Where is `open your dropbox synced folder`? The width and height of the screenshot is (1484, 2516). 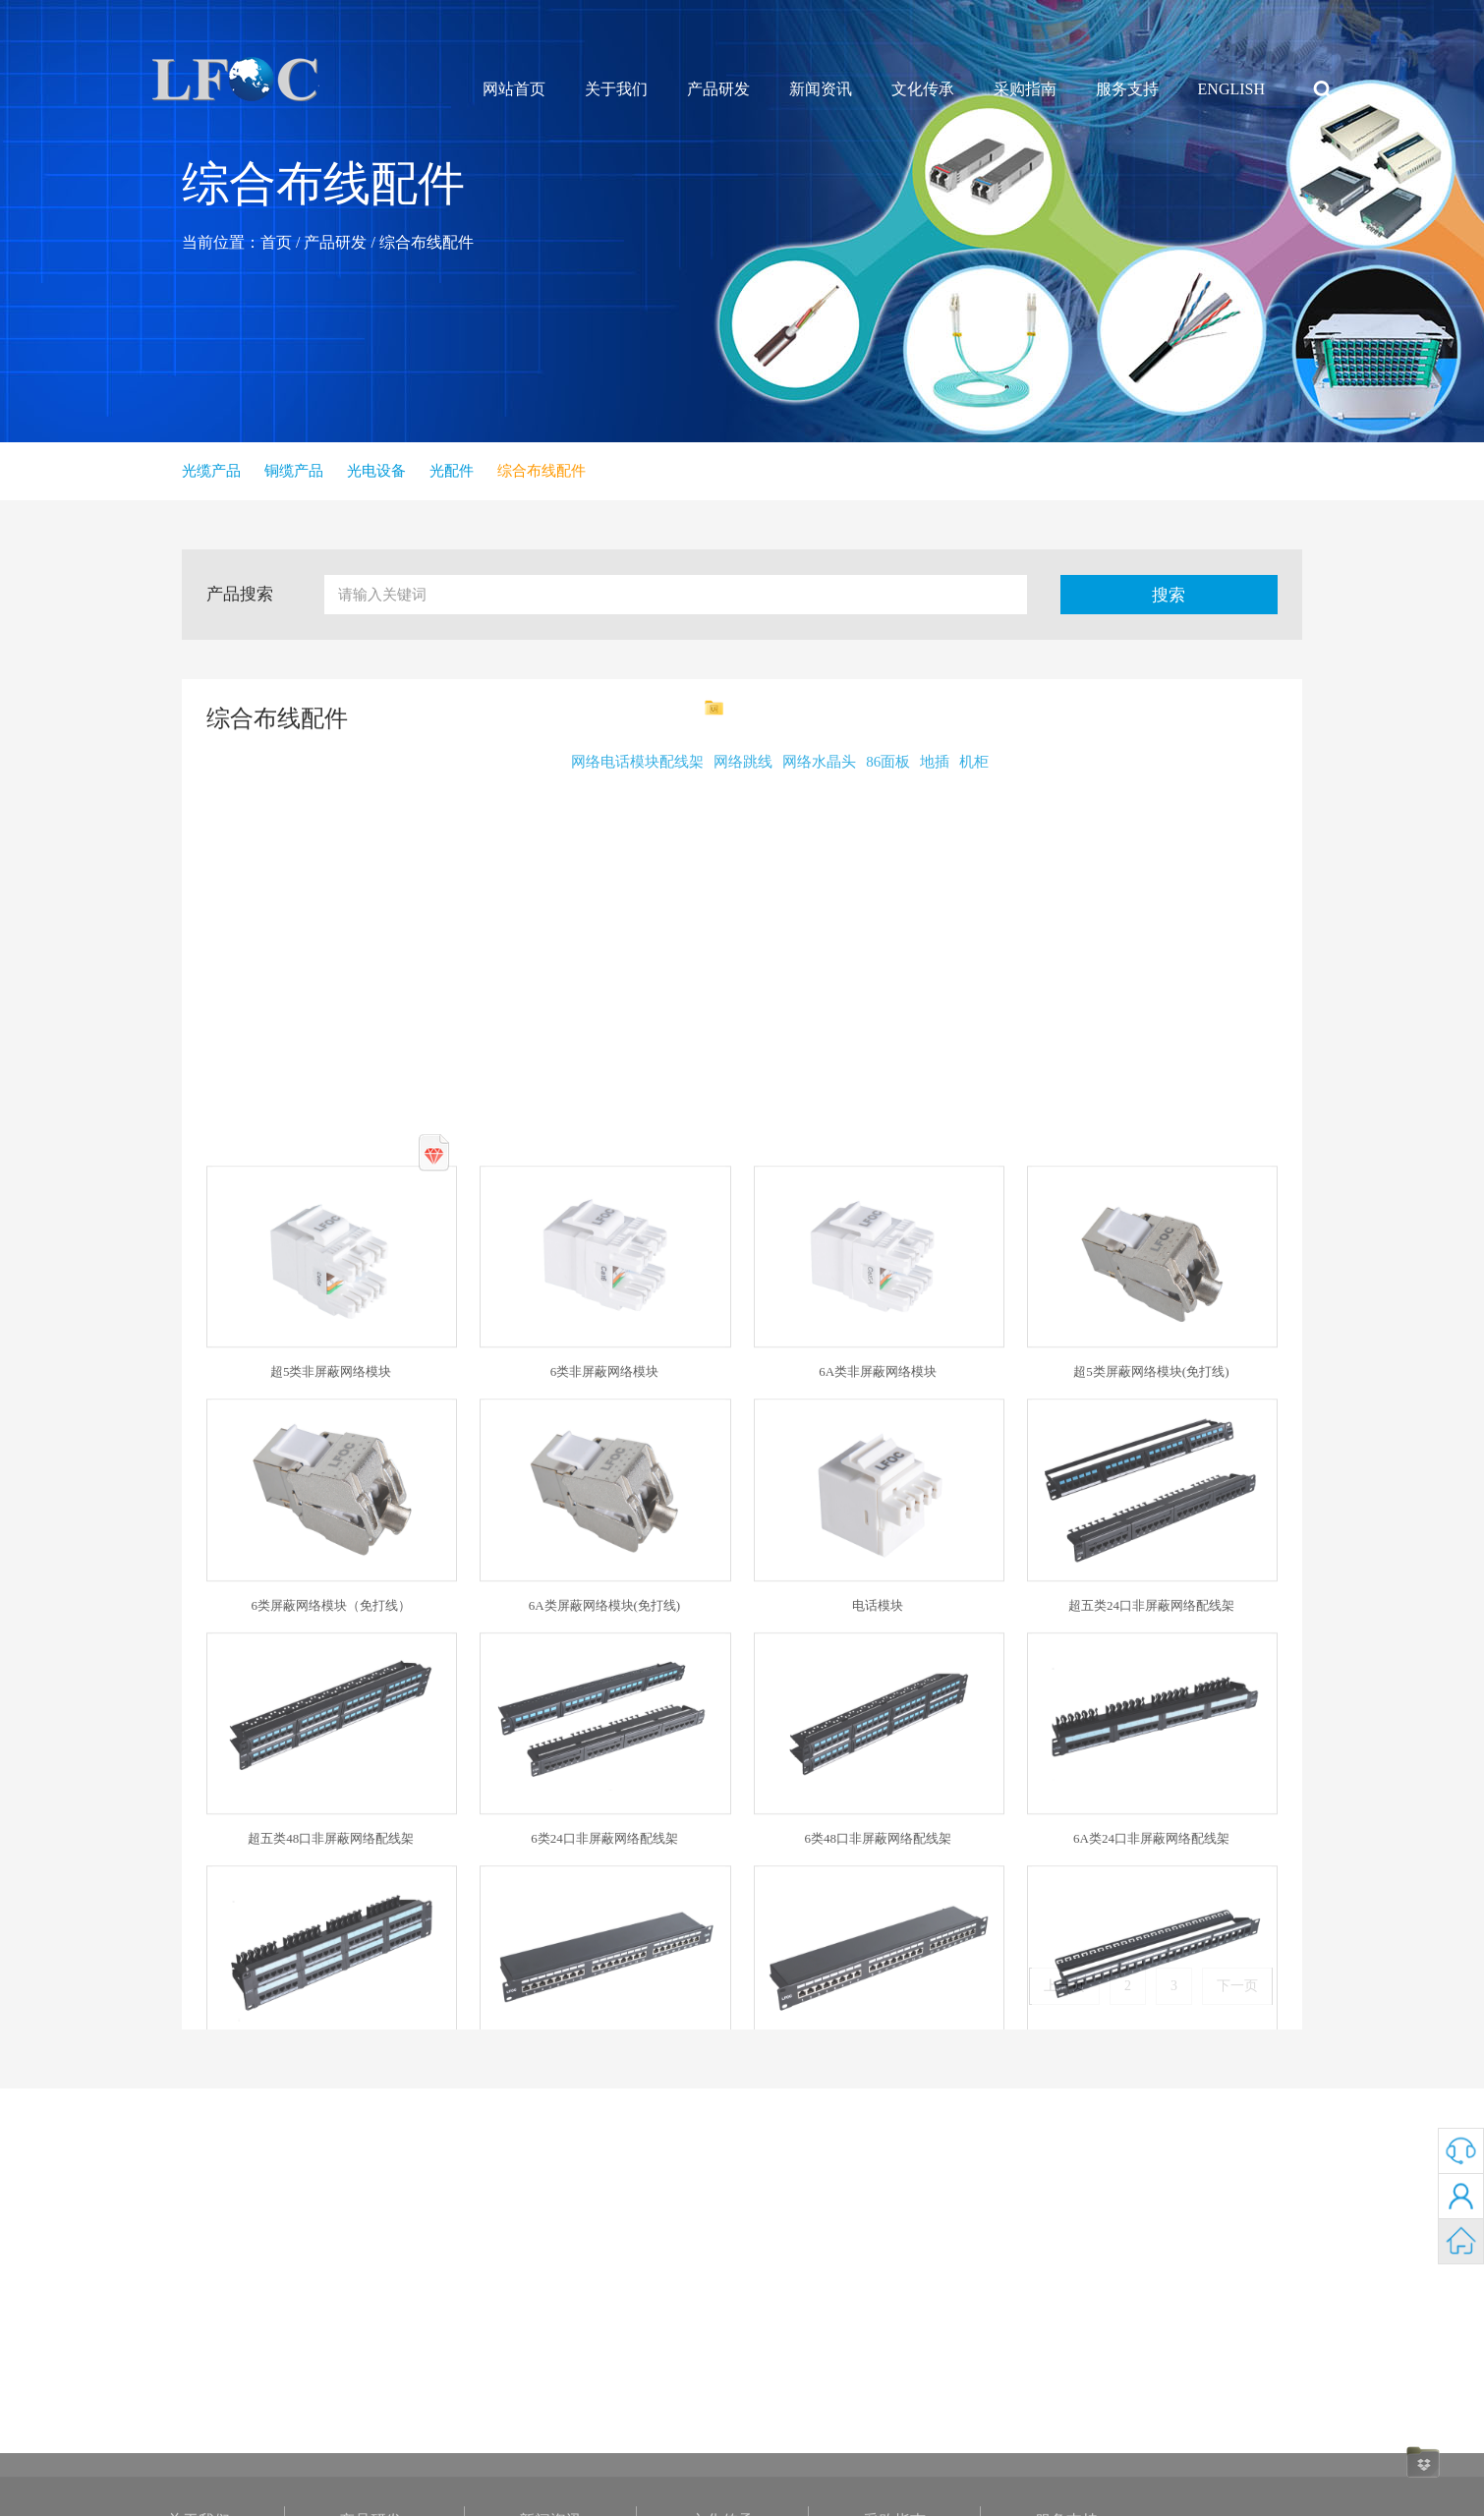
open your dropbox synced folder is located at coordinates (1423, 2462).